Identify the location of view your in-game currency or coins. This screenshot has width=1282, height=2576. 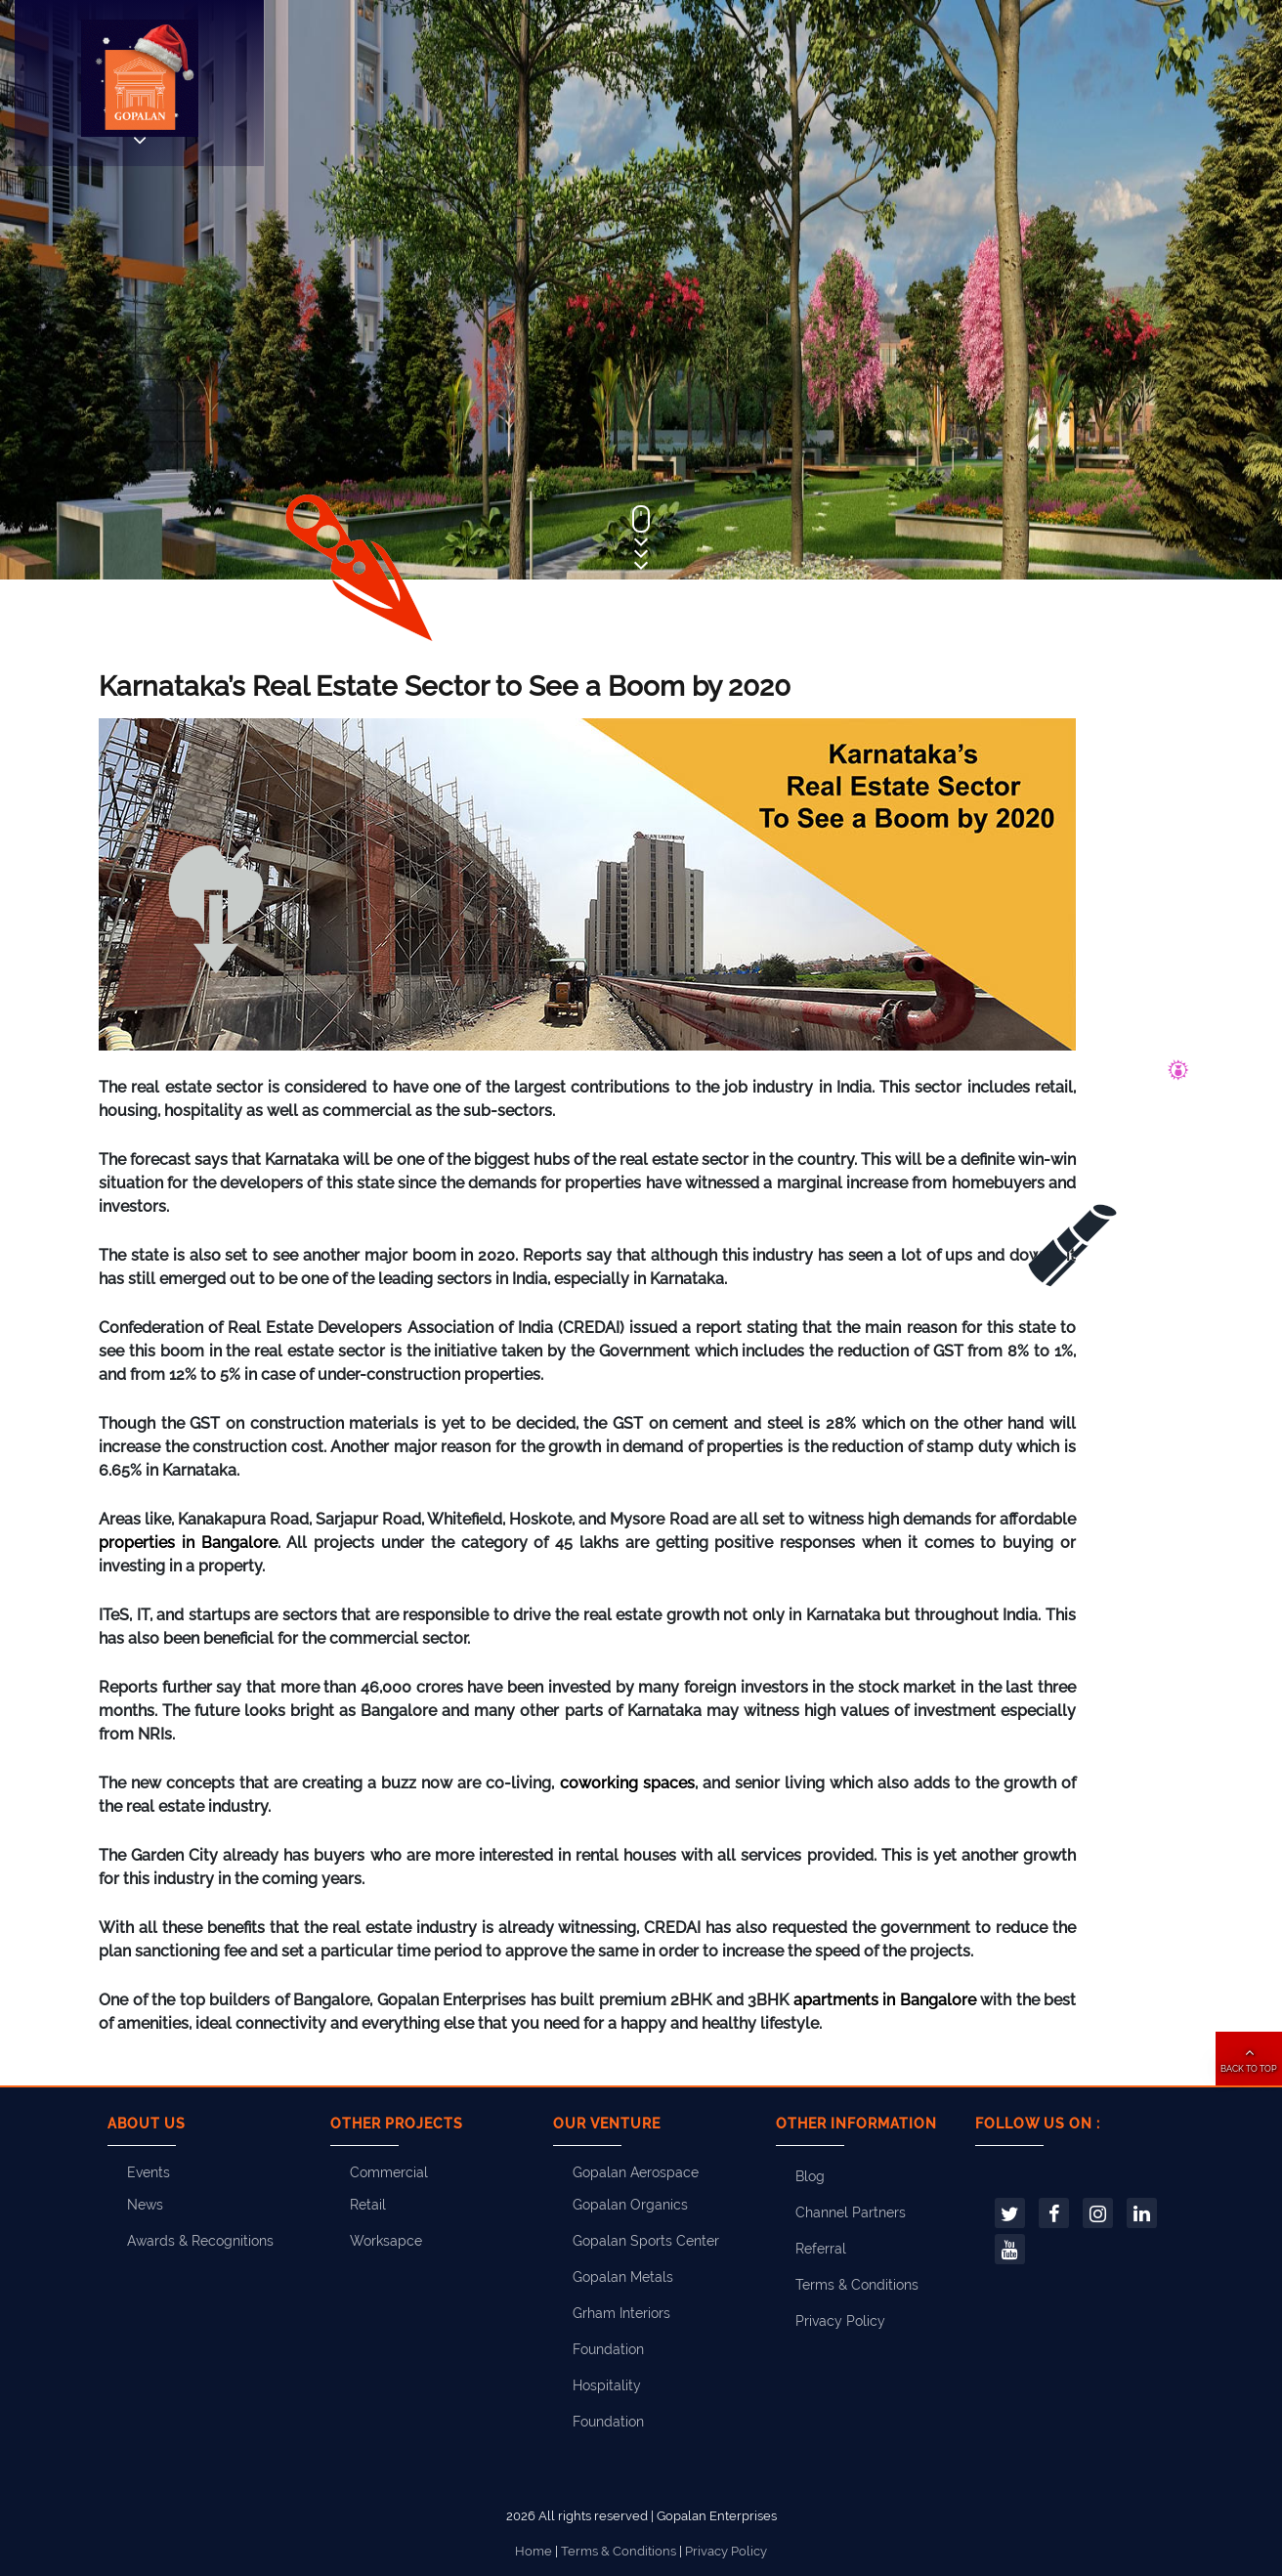
(1177, 1069).